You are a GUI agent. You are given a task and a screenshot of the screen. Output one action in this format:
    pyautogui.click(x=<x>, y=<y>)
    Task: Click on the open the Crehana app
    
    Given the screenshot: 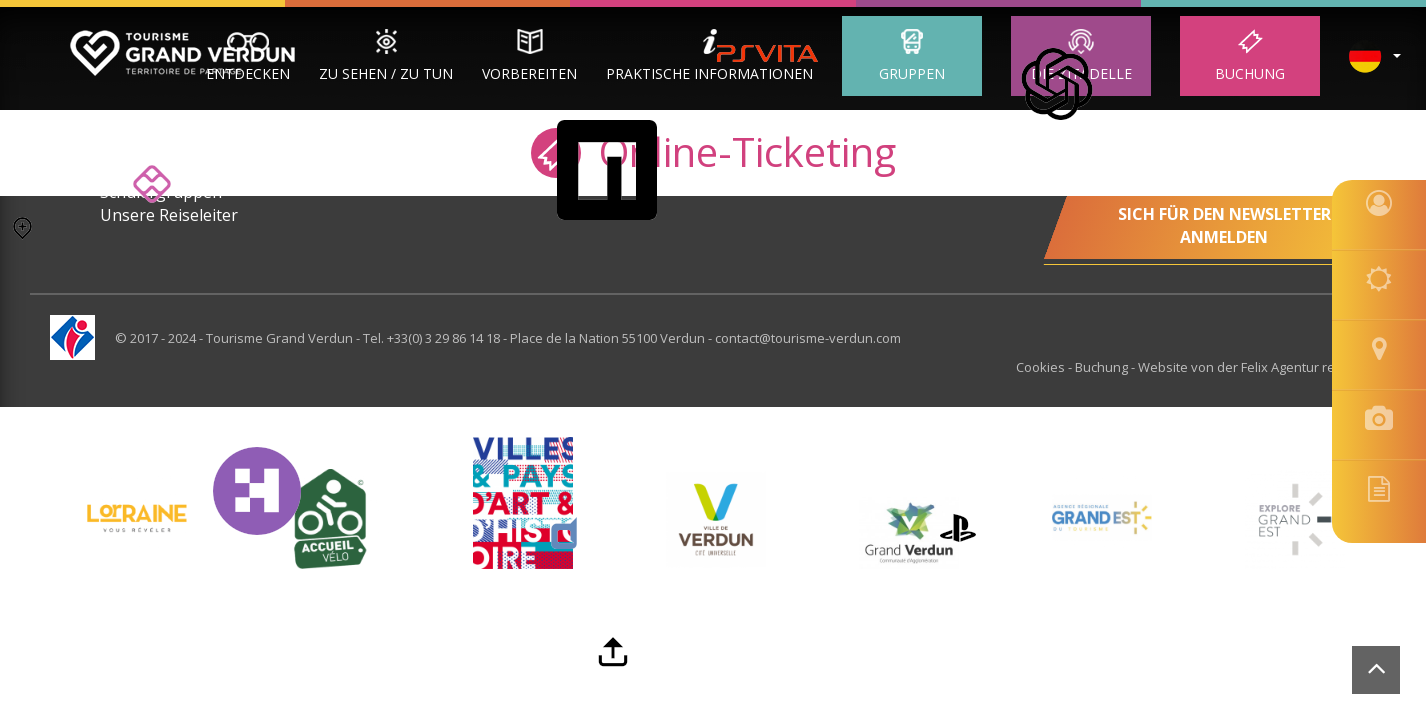 What is the action you would take?
    pyautogui.click(x=257, y=491)
    